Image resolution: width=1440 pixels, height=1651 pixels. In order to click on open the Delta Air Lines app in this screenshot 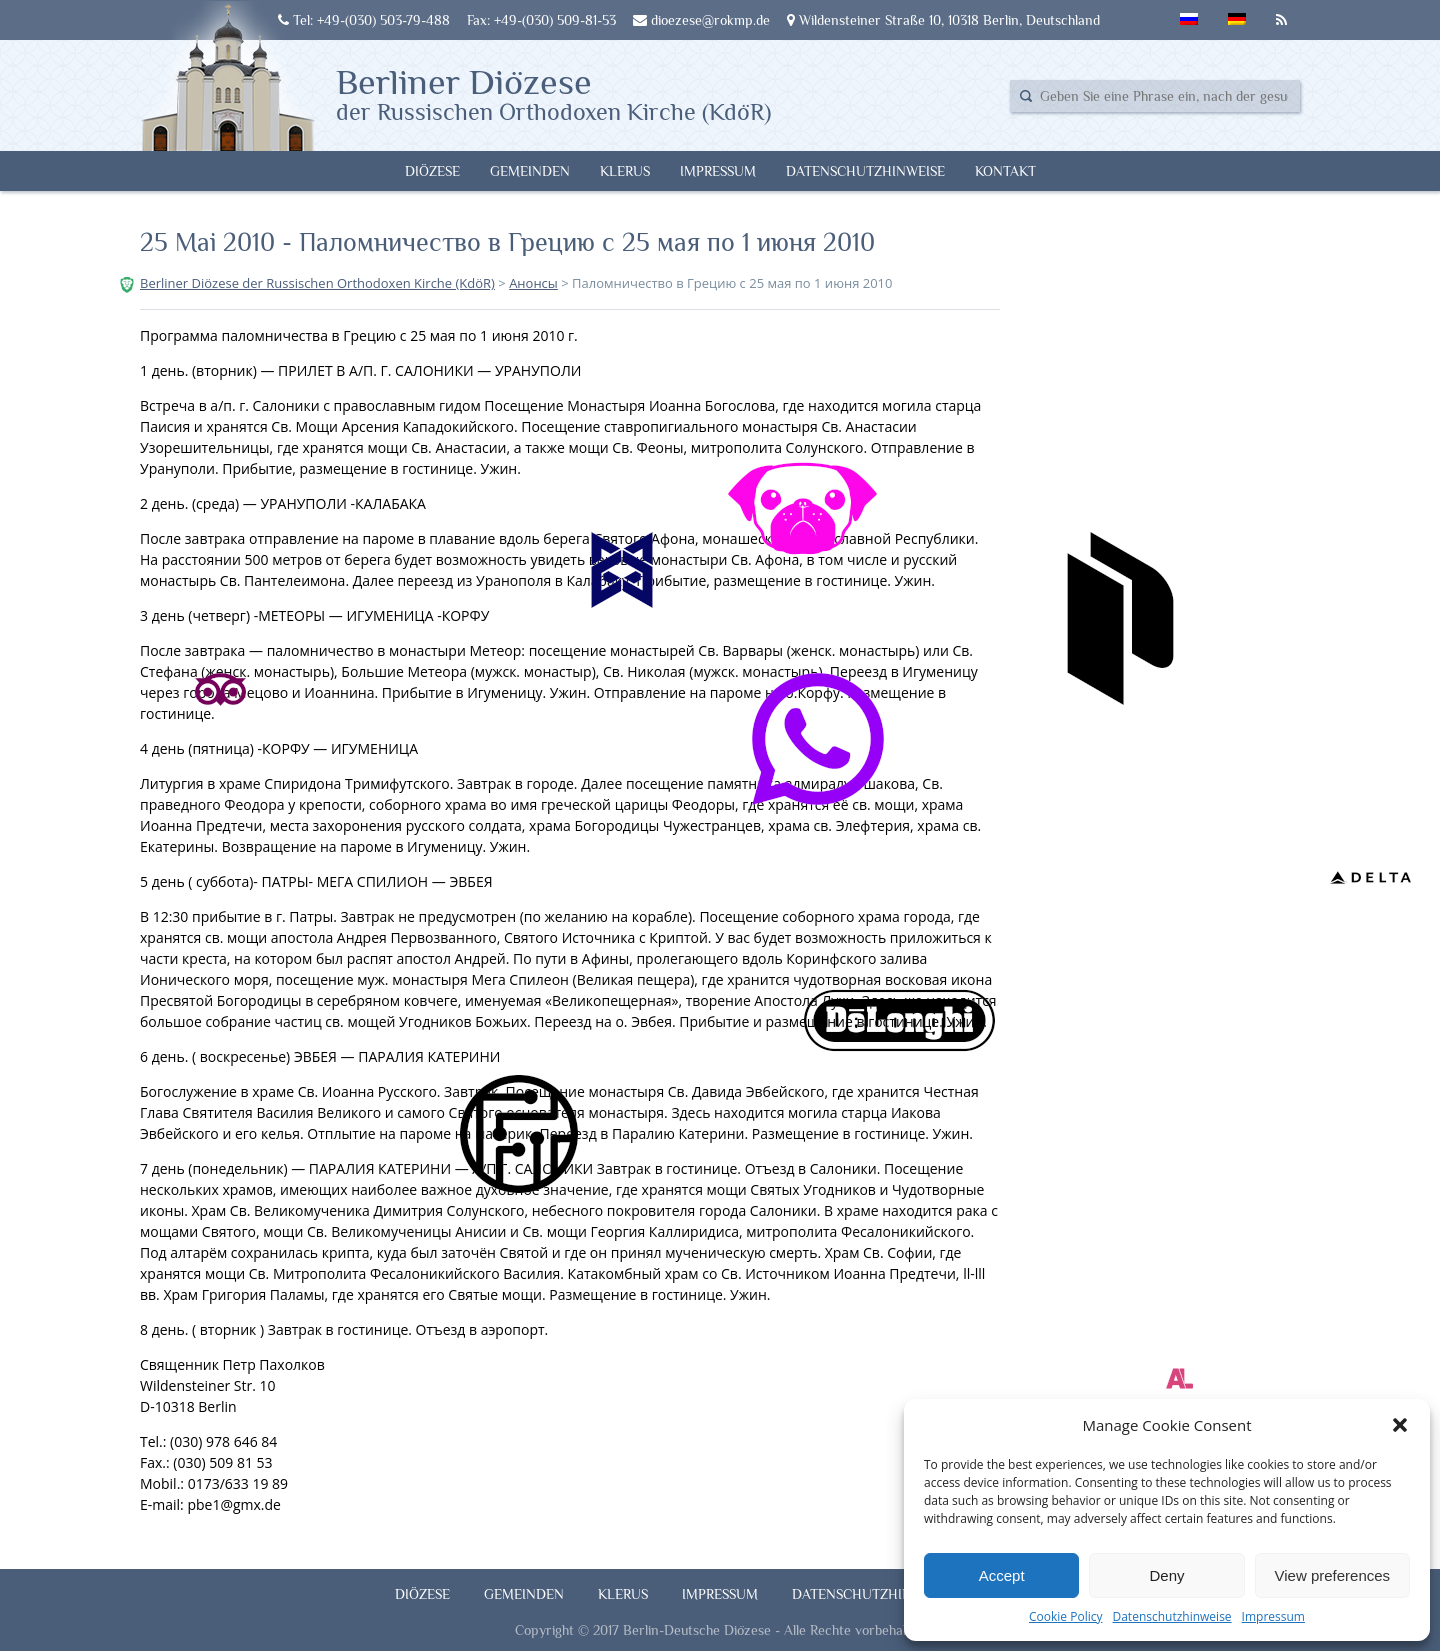, I will do `click(1370, 877)`.